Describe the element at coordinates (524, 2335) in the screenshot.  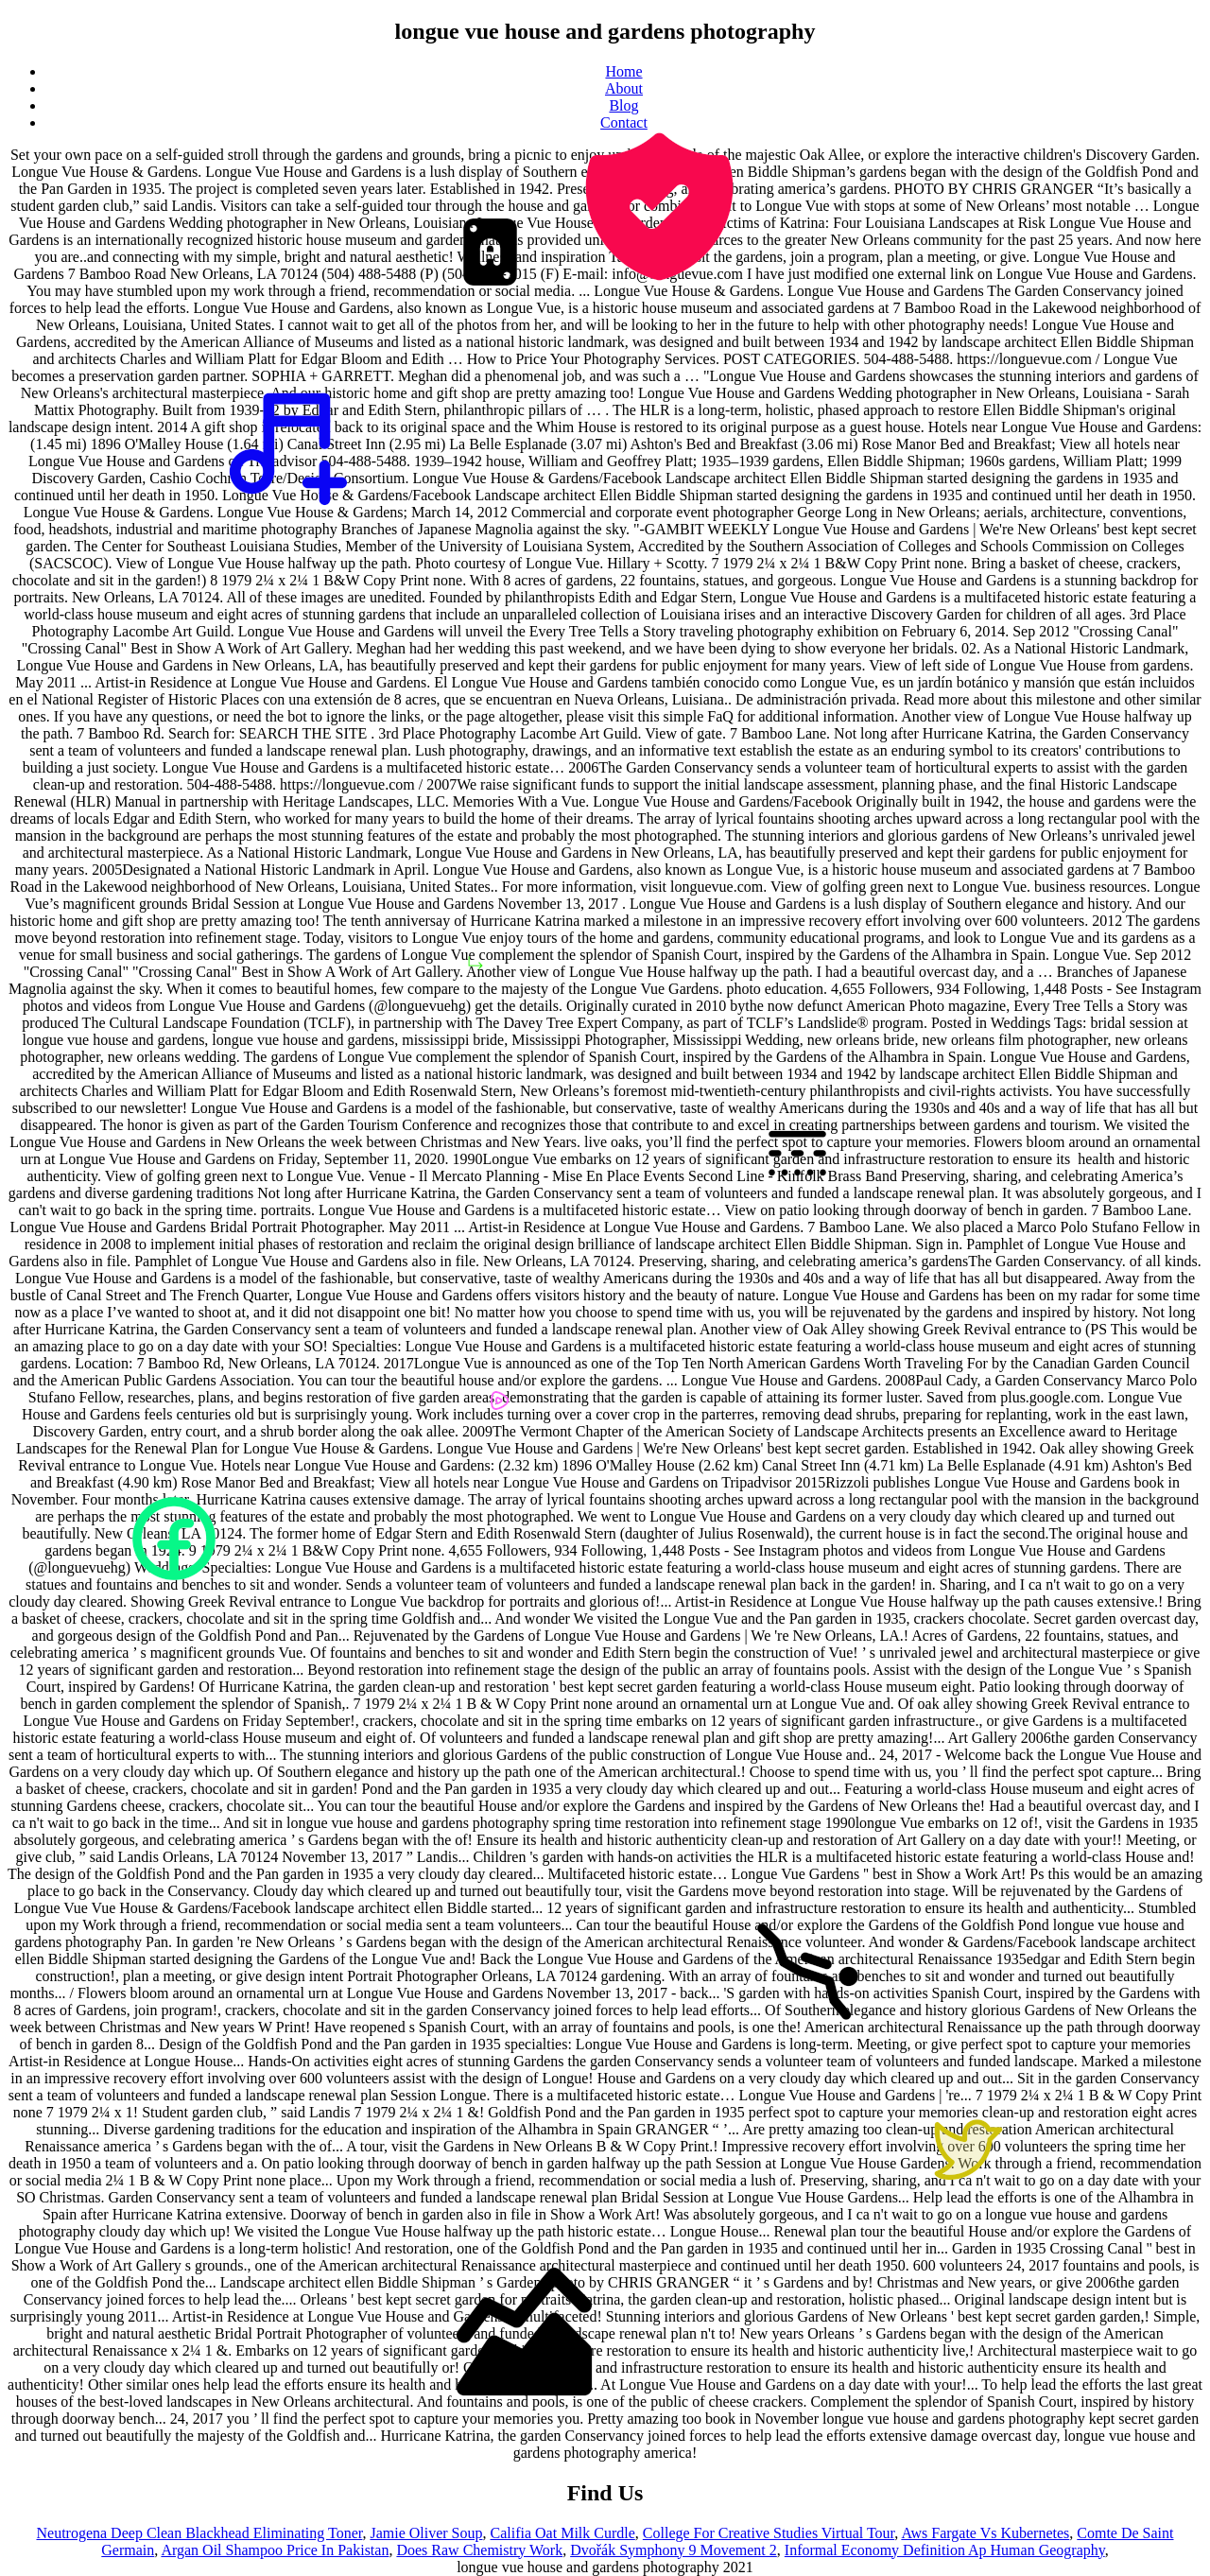
I see `view area chart with trend line` at that location.